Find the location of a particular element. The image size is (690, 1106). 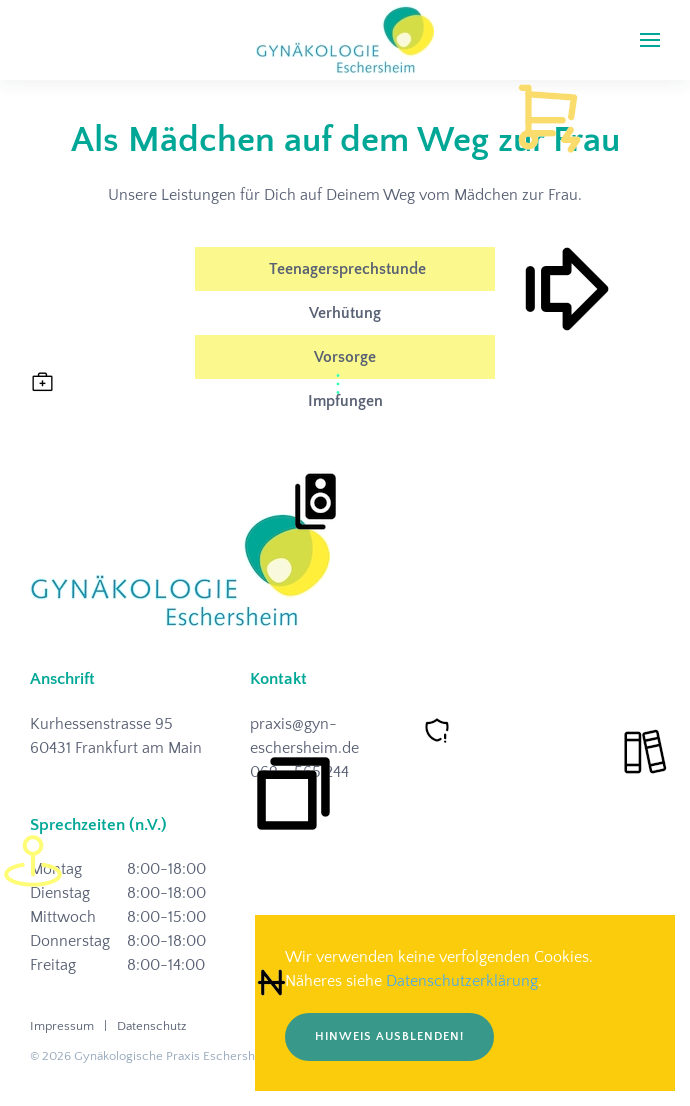

access your library or bookshelf is located at coordinates (643, 752).